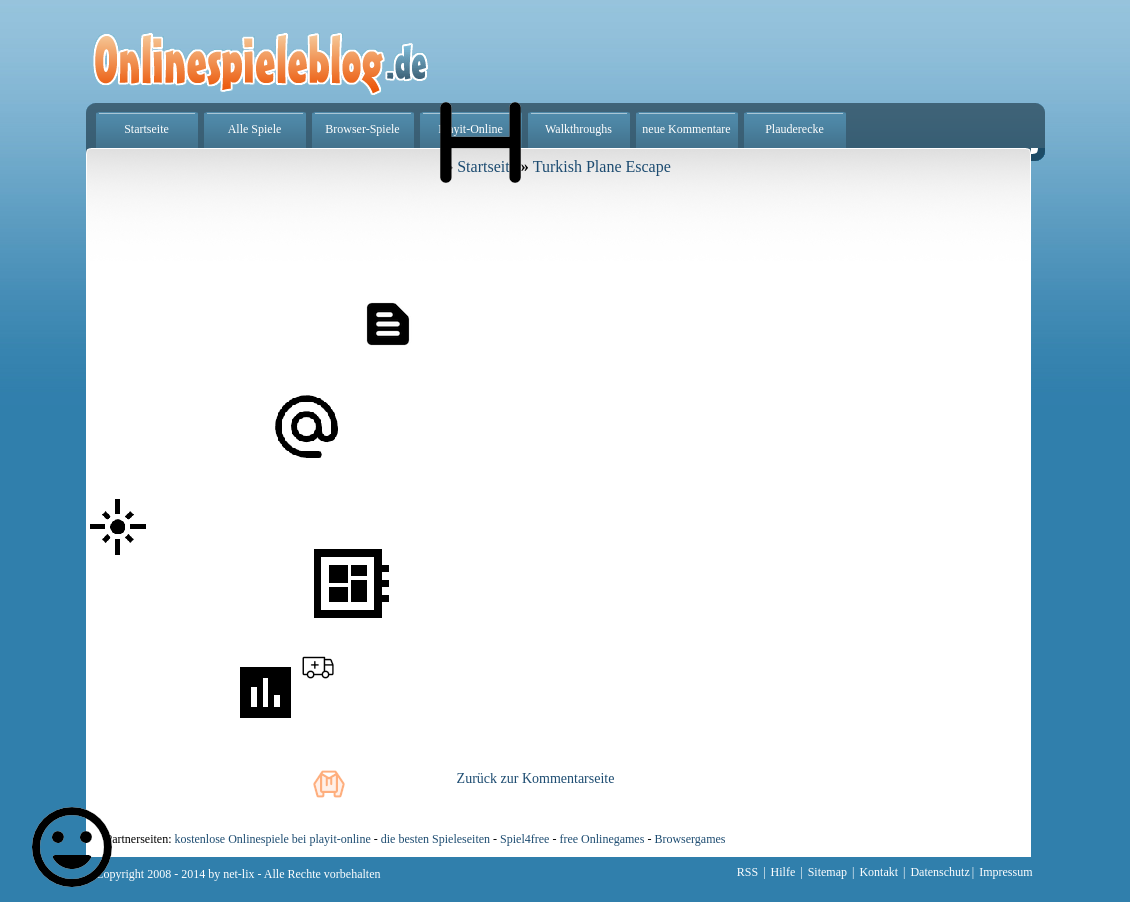  I want to click on view analytics or performance reports, so click(265, 692).